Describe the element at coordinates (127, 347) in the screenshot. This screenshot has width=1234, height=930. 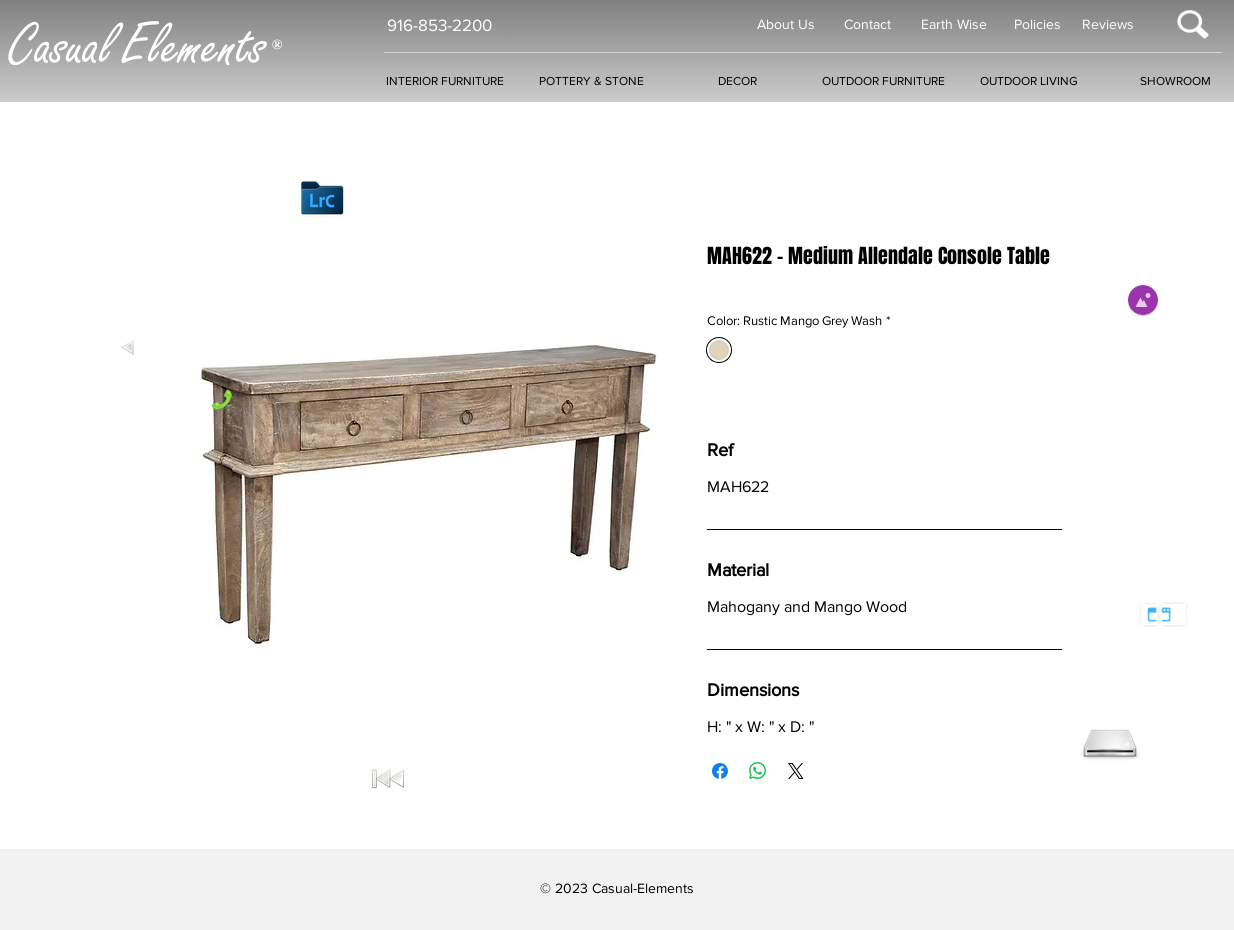
I see `start media playback (right-to-left interface)` at that location.